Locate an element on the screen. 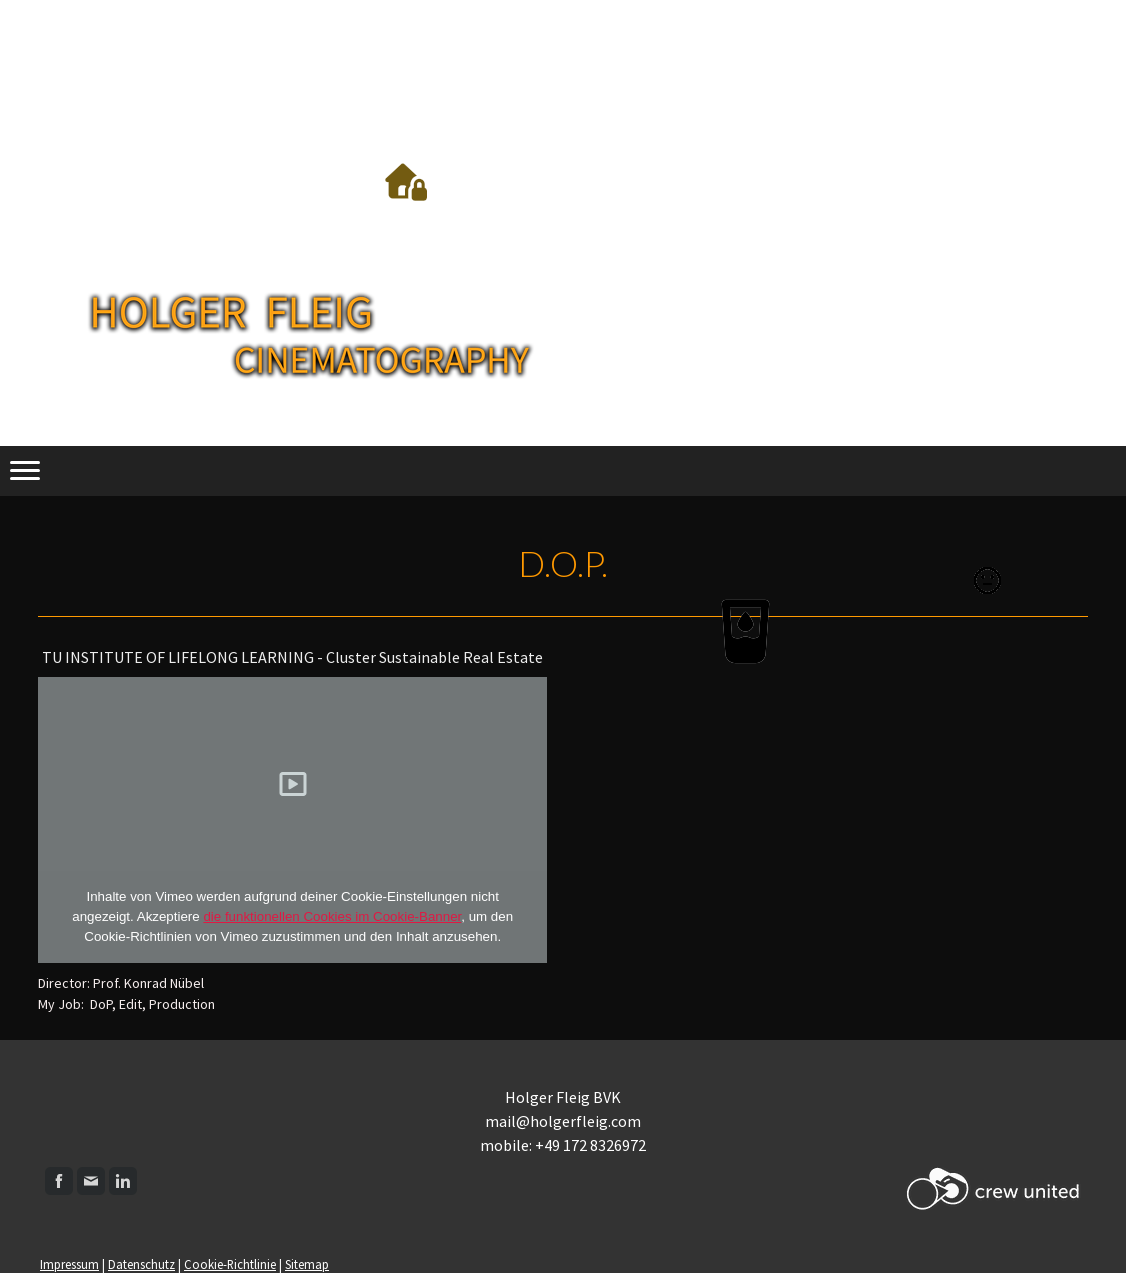  track water intake or hydration is located at coordinates (745, 631).